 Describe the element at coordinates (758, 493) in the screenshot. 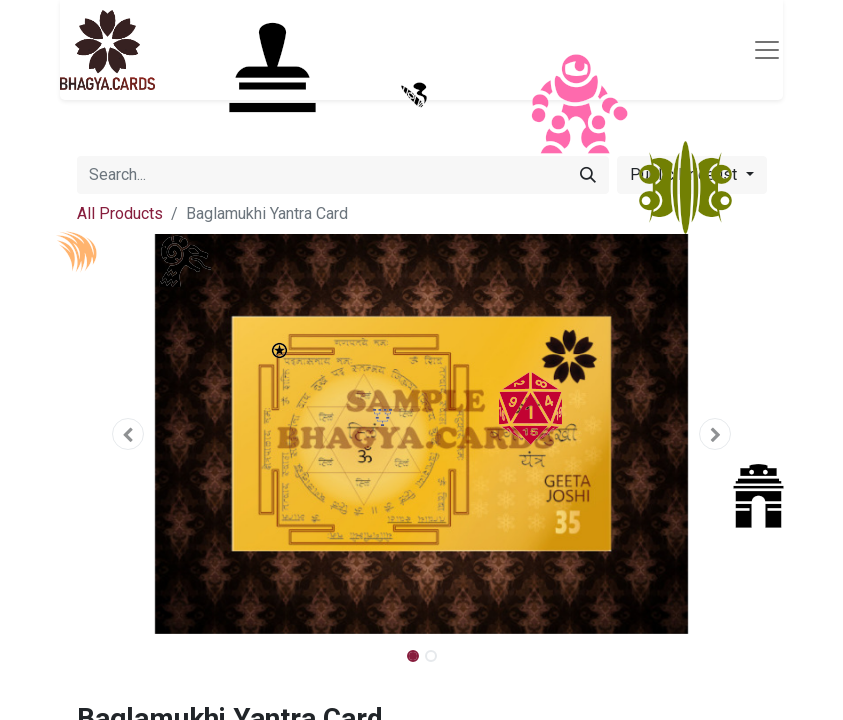

I see `view India Gate landmark information` at that location.